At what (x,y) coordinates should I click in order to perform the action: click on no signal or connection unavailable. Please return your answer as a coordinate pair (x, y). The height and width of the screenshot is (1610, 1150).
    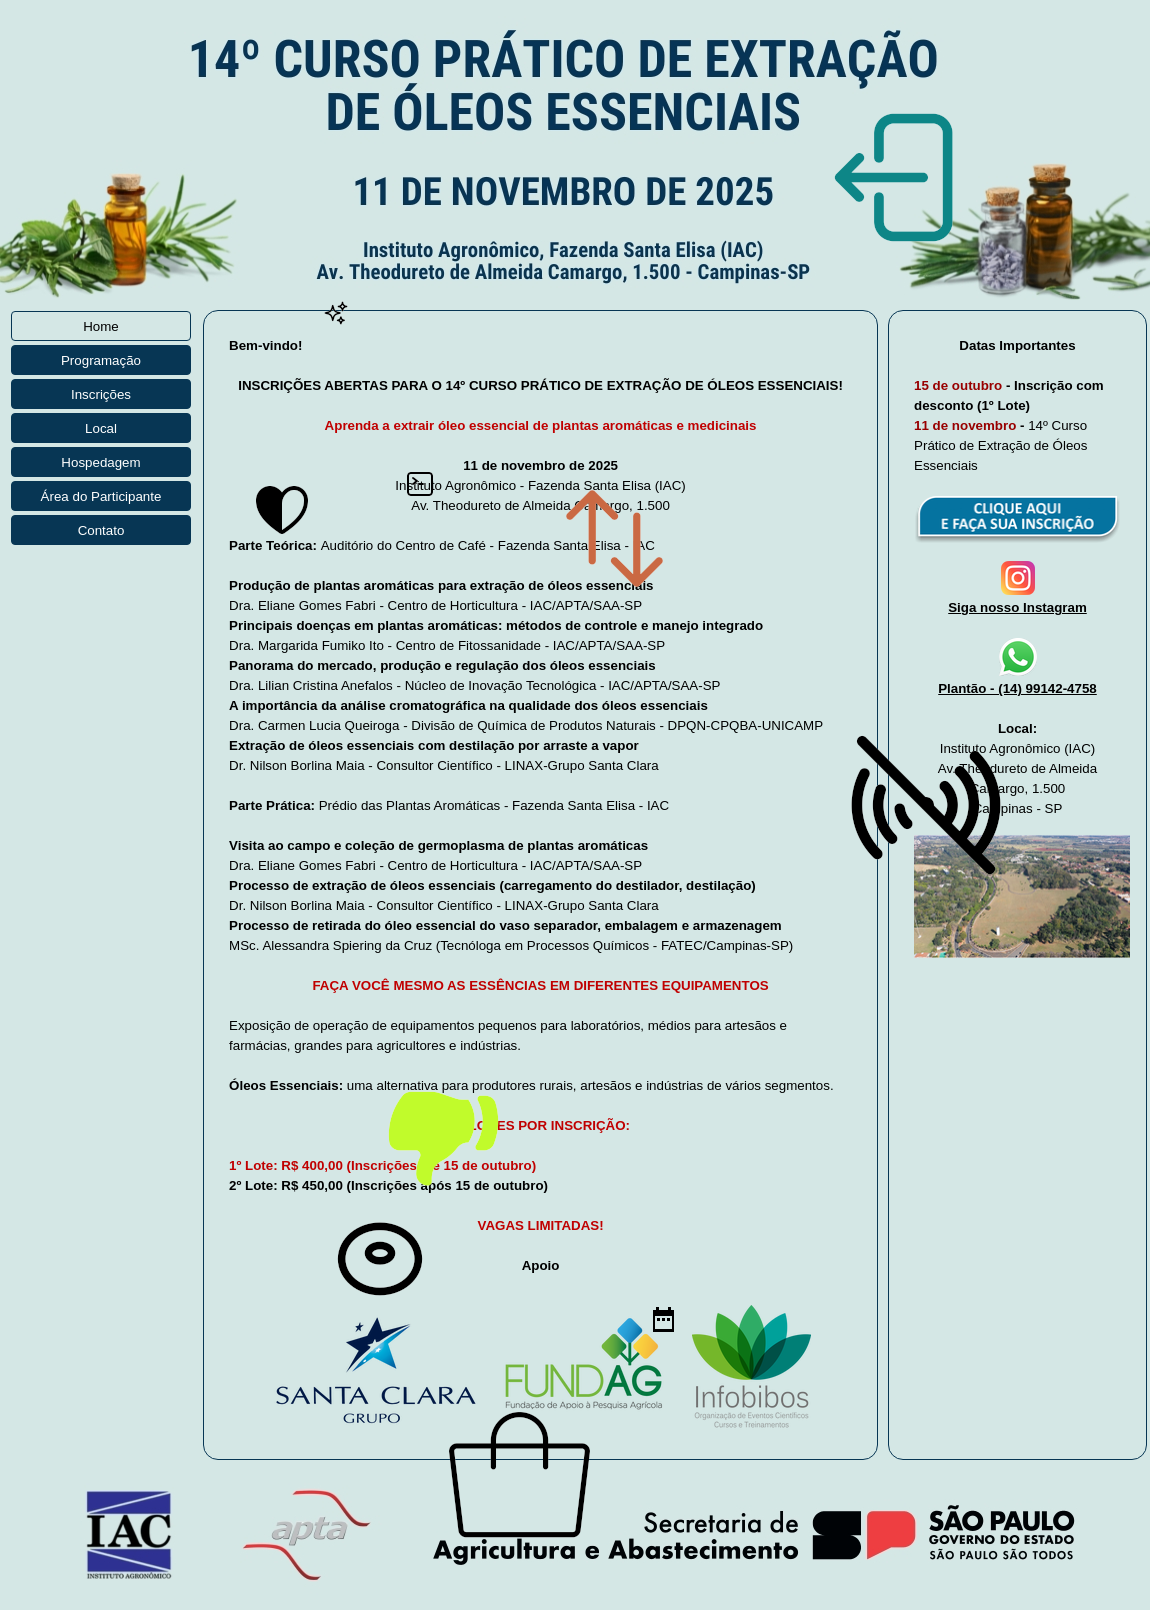
    Looking at the image, I should click on (926, 805).